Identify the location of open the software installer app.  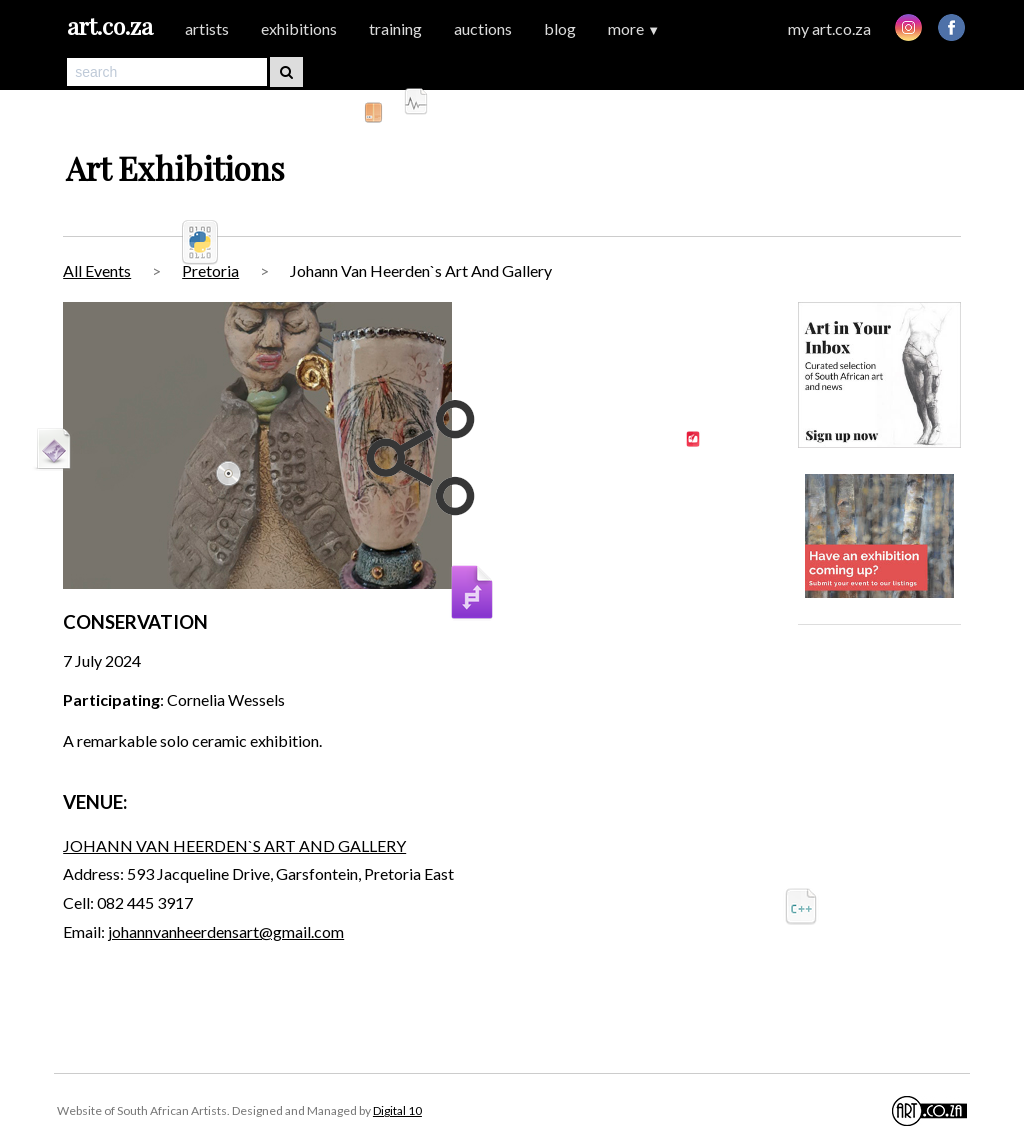
(373, 112).